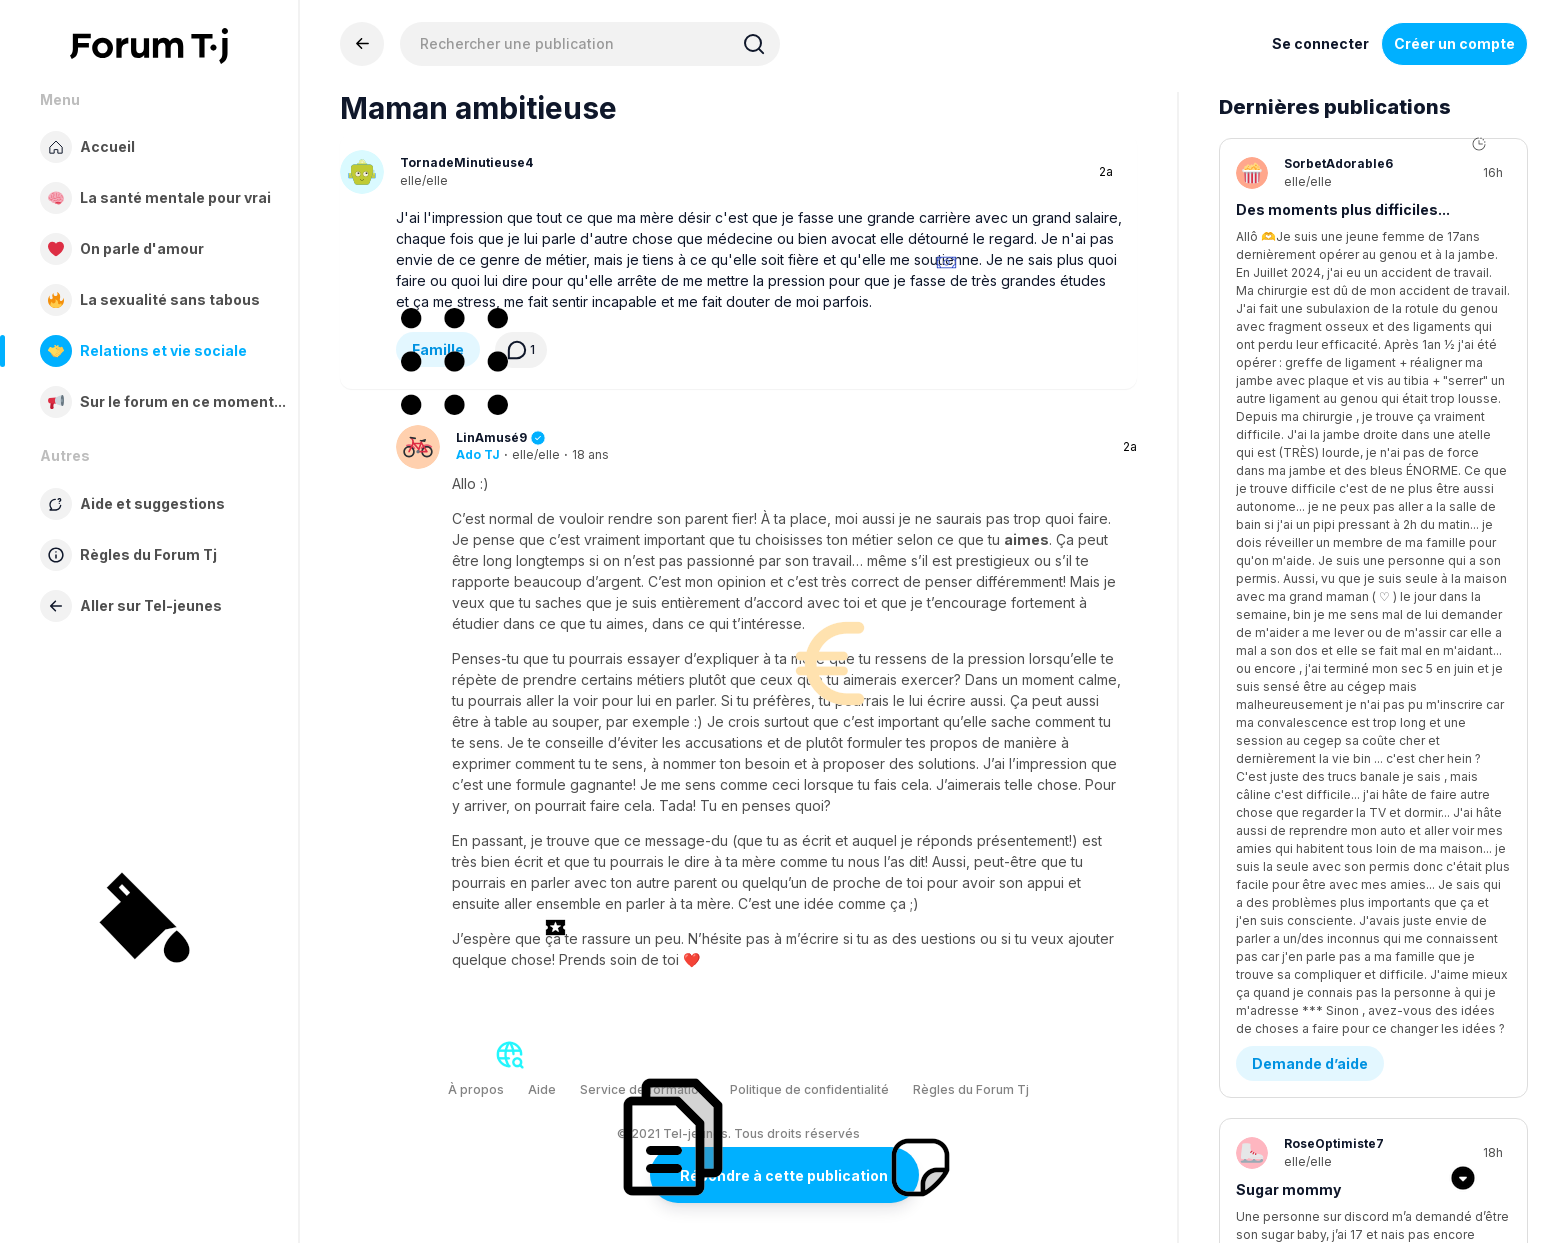 The image size is (1568, 1243). What do you see at coordinates (1463, 1178) in the screenshot?
I see `expand dropdown menu` at bounding box center [1463, 1178].